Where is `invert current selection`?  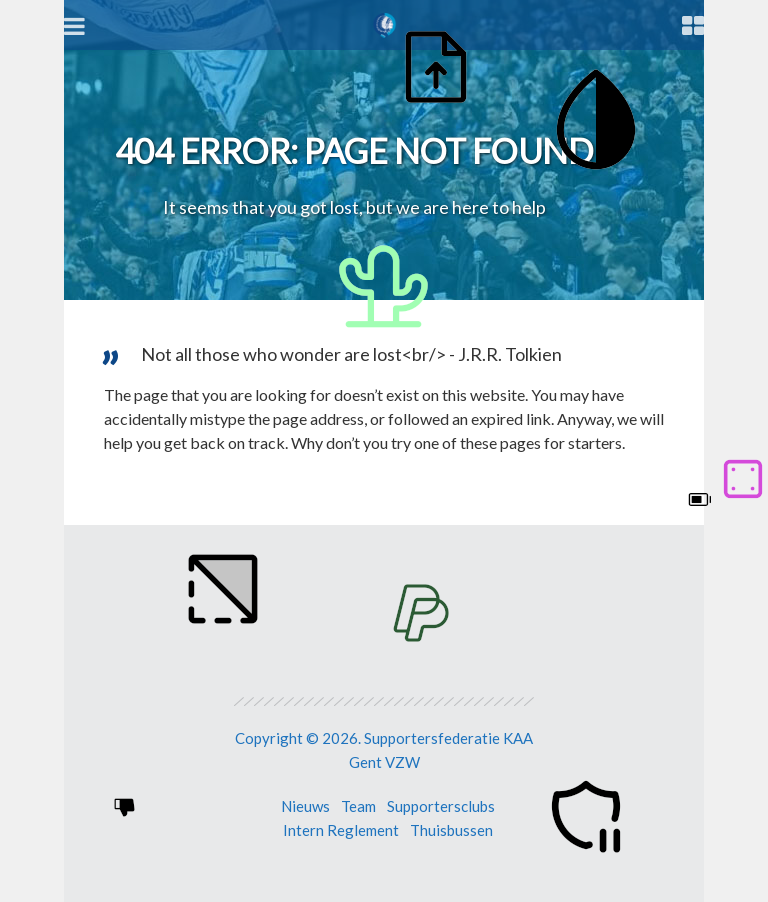
invert current selection is located at coordinates (223, 589).